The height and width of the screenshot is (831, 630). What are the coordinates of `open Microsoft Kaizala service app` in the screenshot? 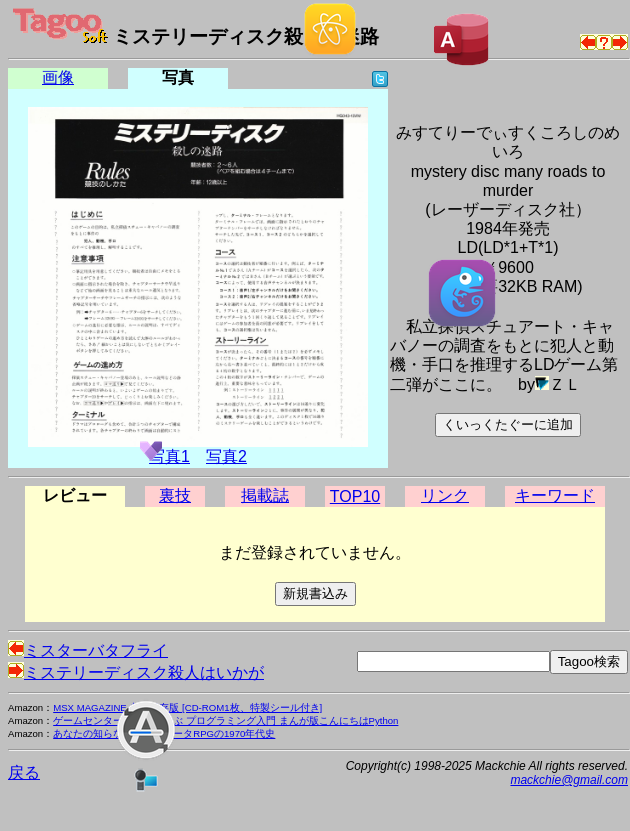 It's located at (151, 451).